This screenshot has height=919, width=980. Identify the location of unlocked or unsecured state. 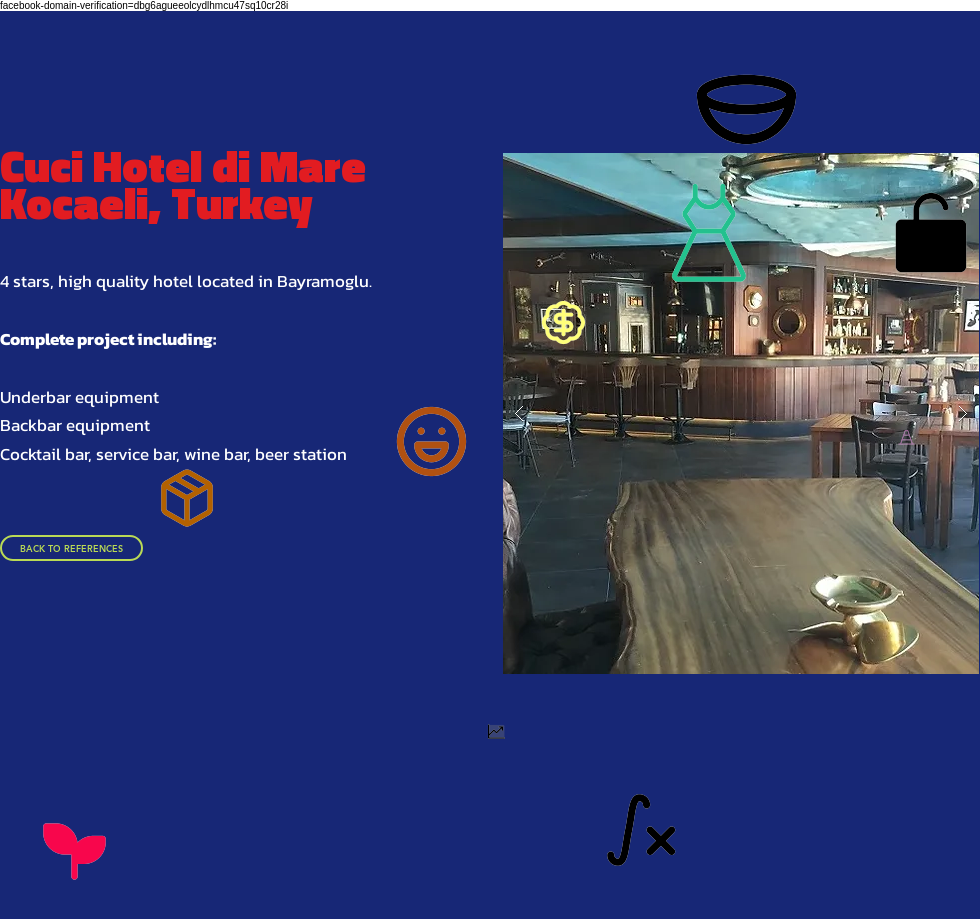
(931, 237).